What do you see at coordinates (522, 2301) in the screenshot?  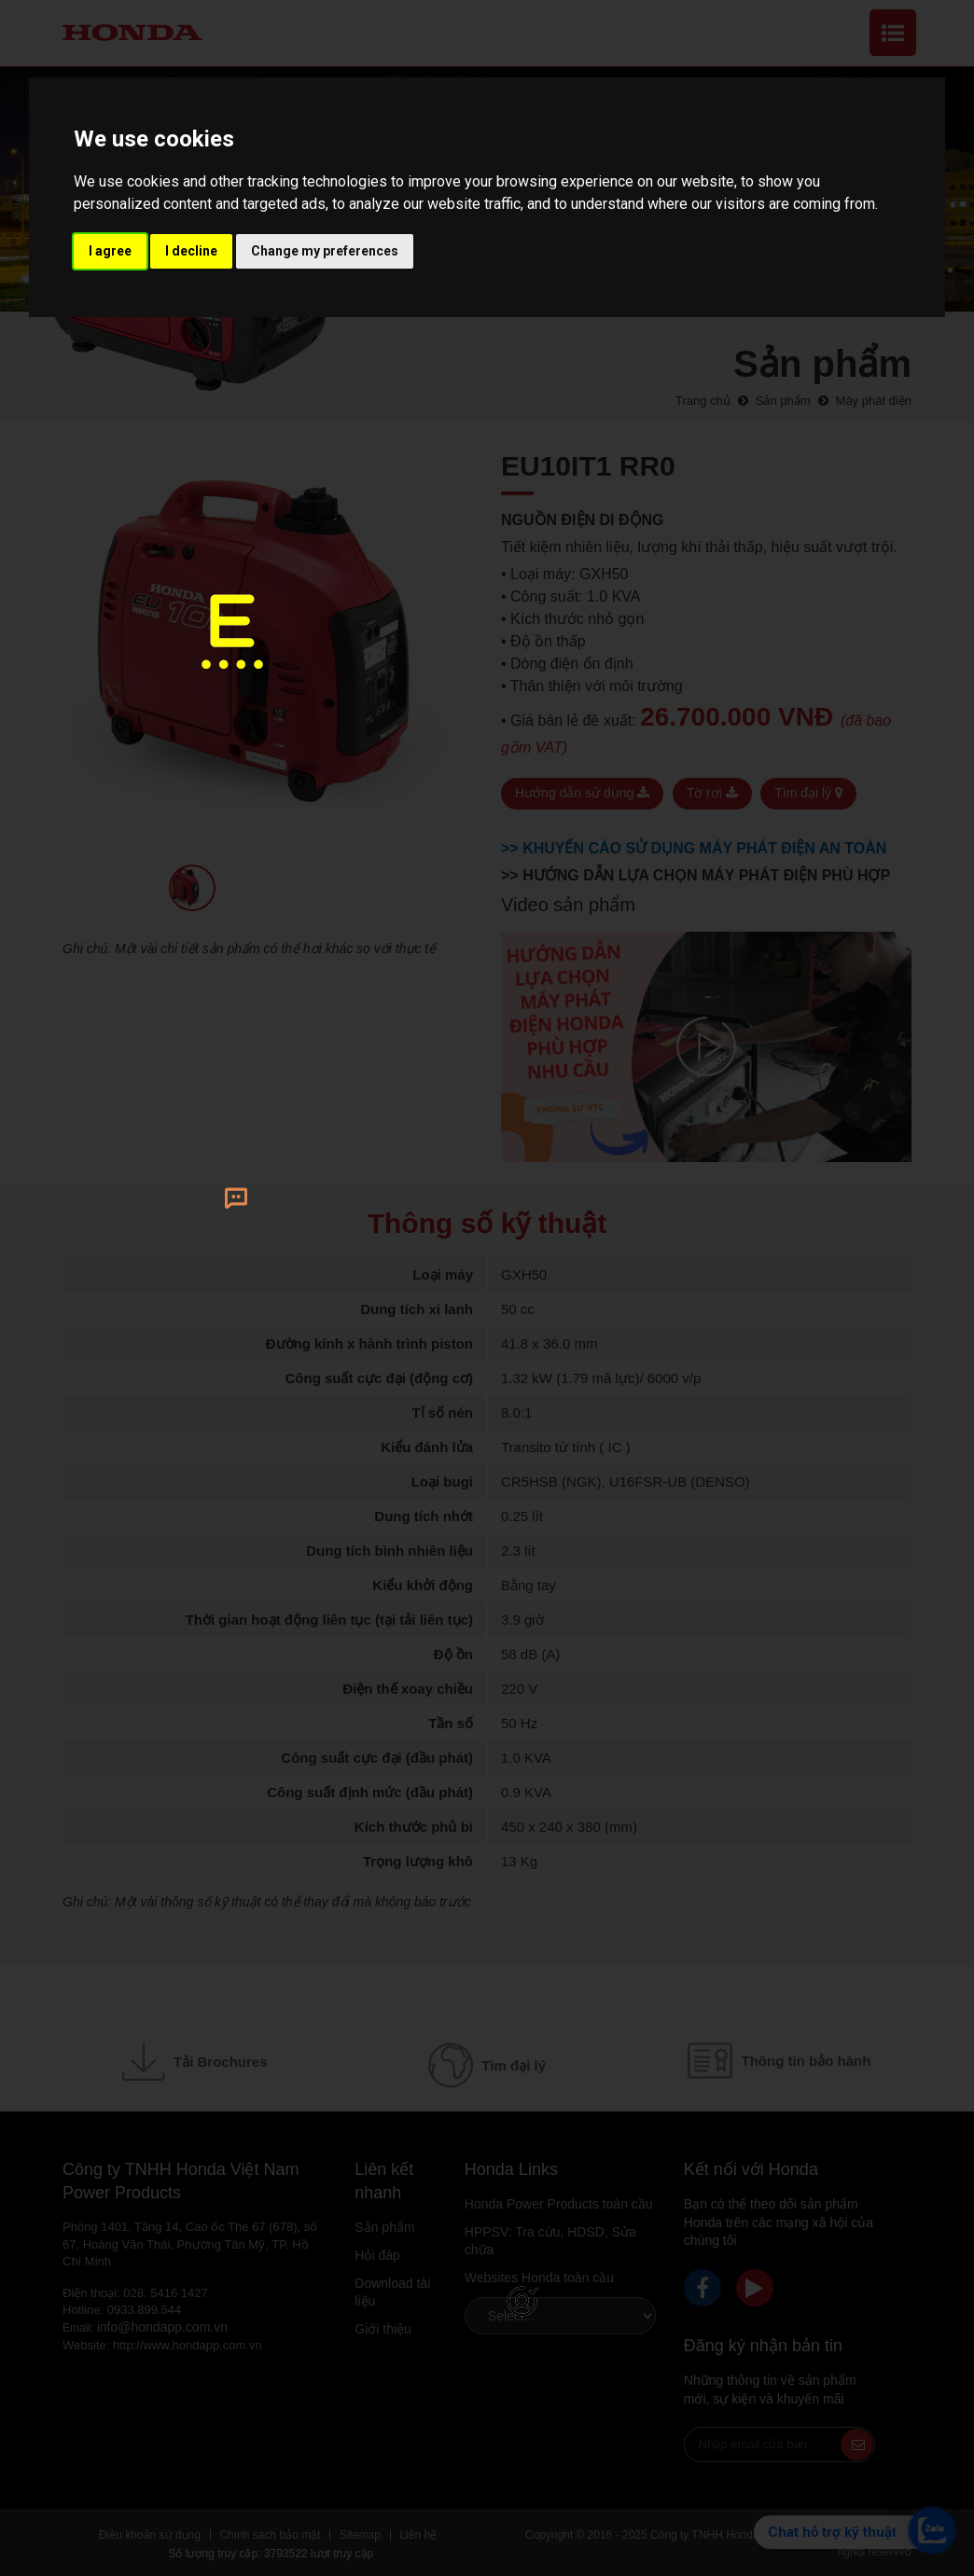 I see `verified user profile` at bounding box center [522, 2301].